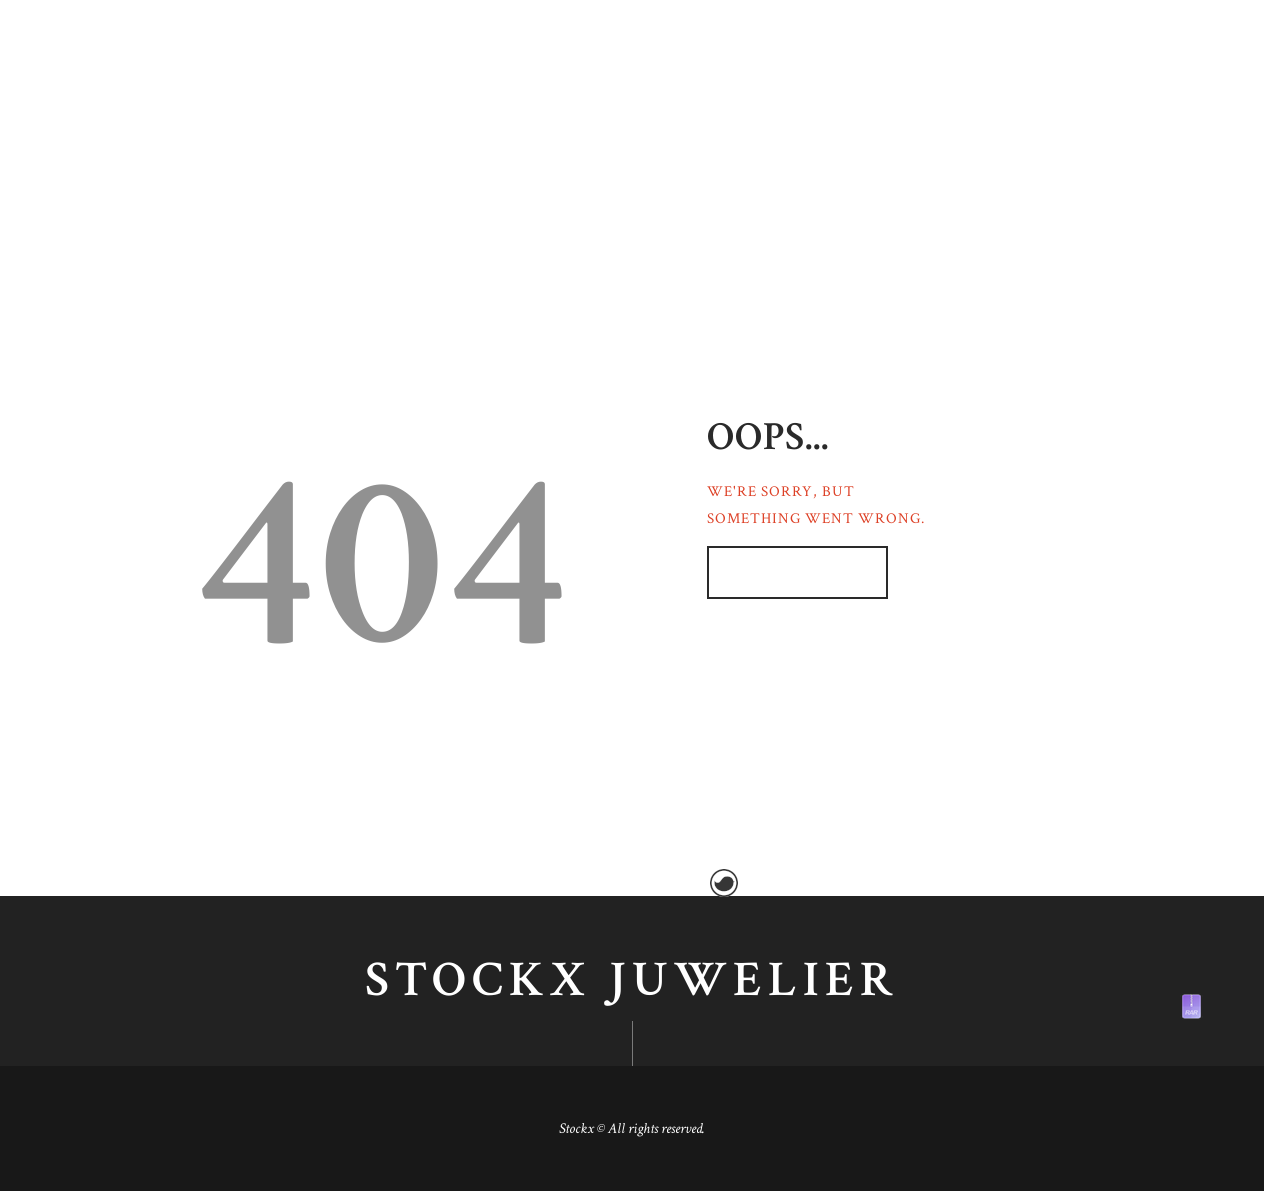  I want to click on a compressed RAR archive file, so click(1191, 1006).